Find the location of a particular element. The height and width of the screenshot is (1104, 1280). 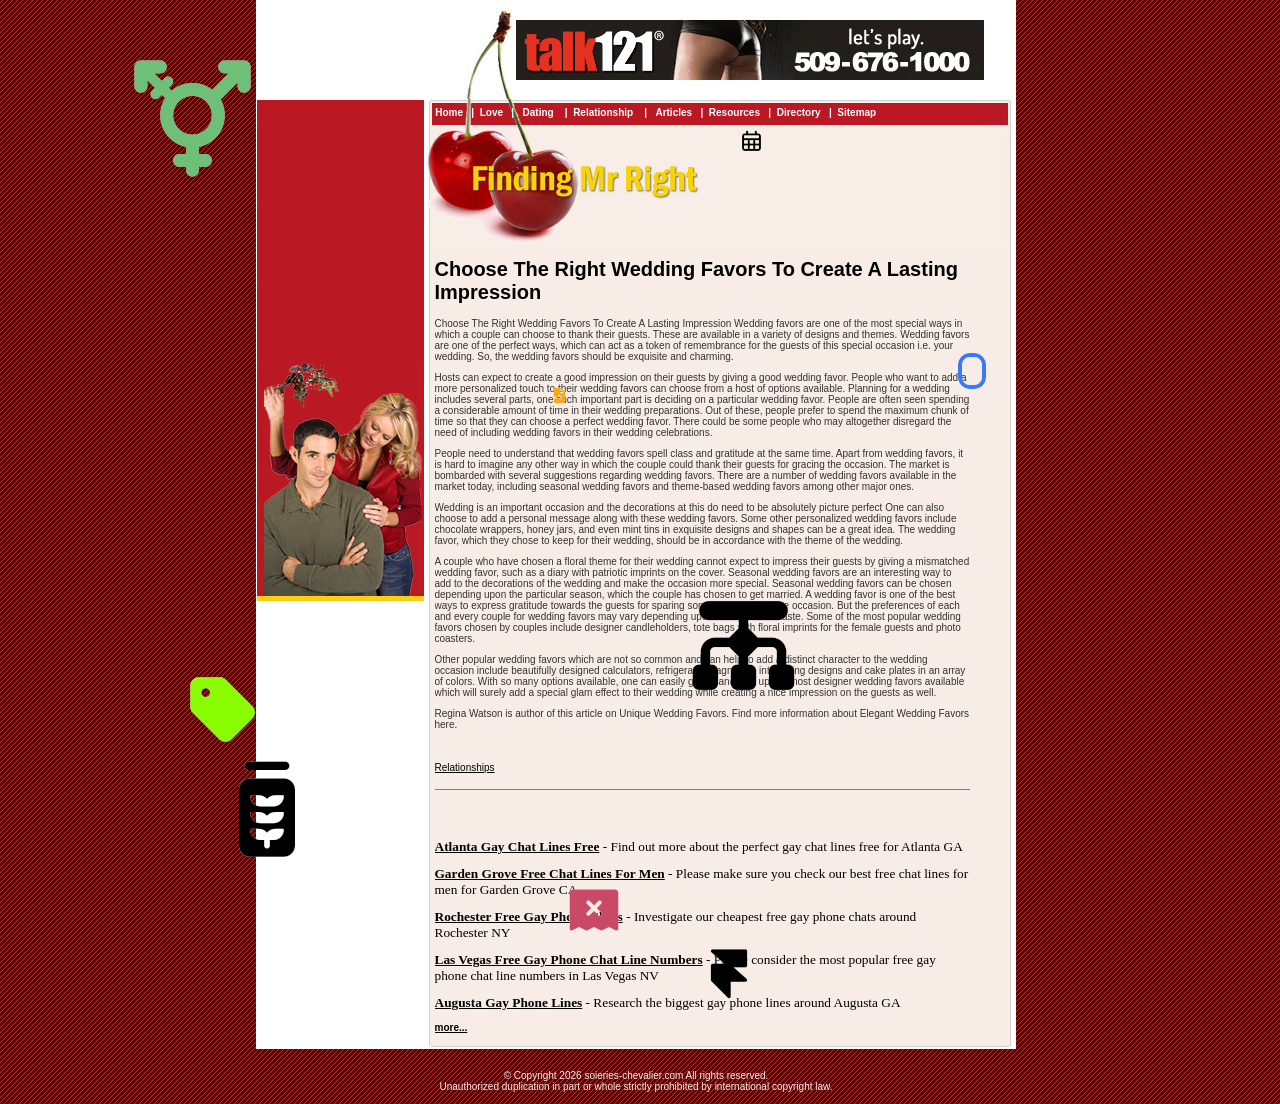

import a file from another location is located at coordinates (559, 395).